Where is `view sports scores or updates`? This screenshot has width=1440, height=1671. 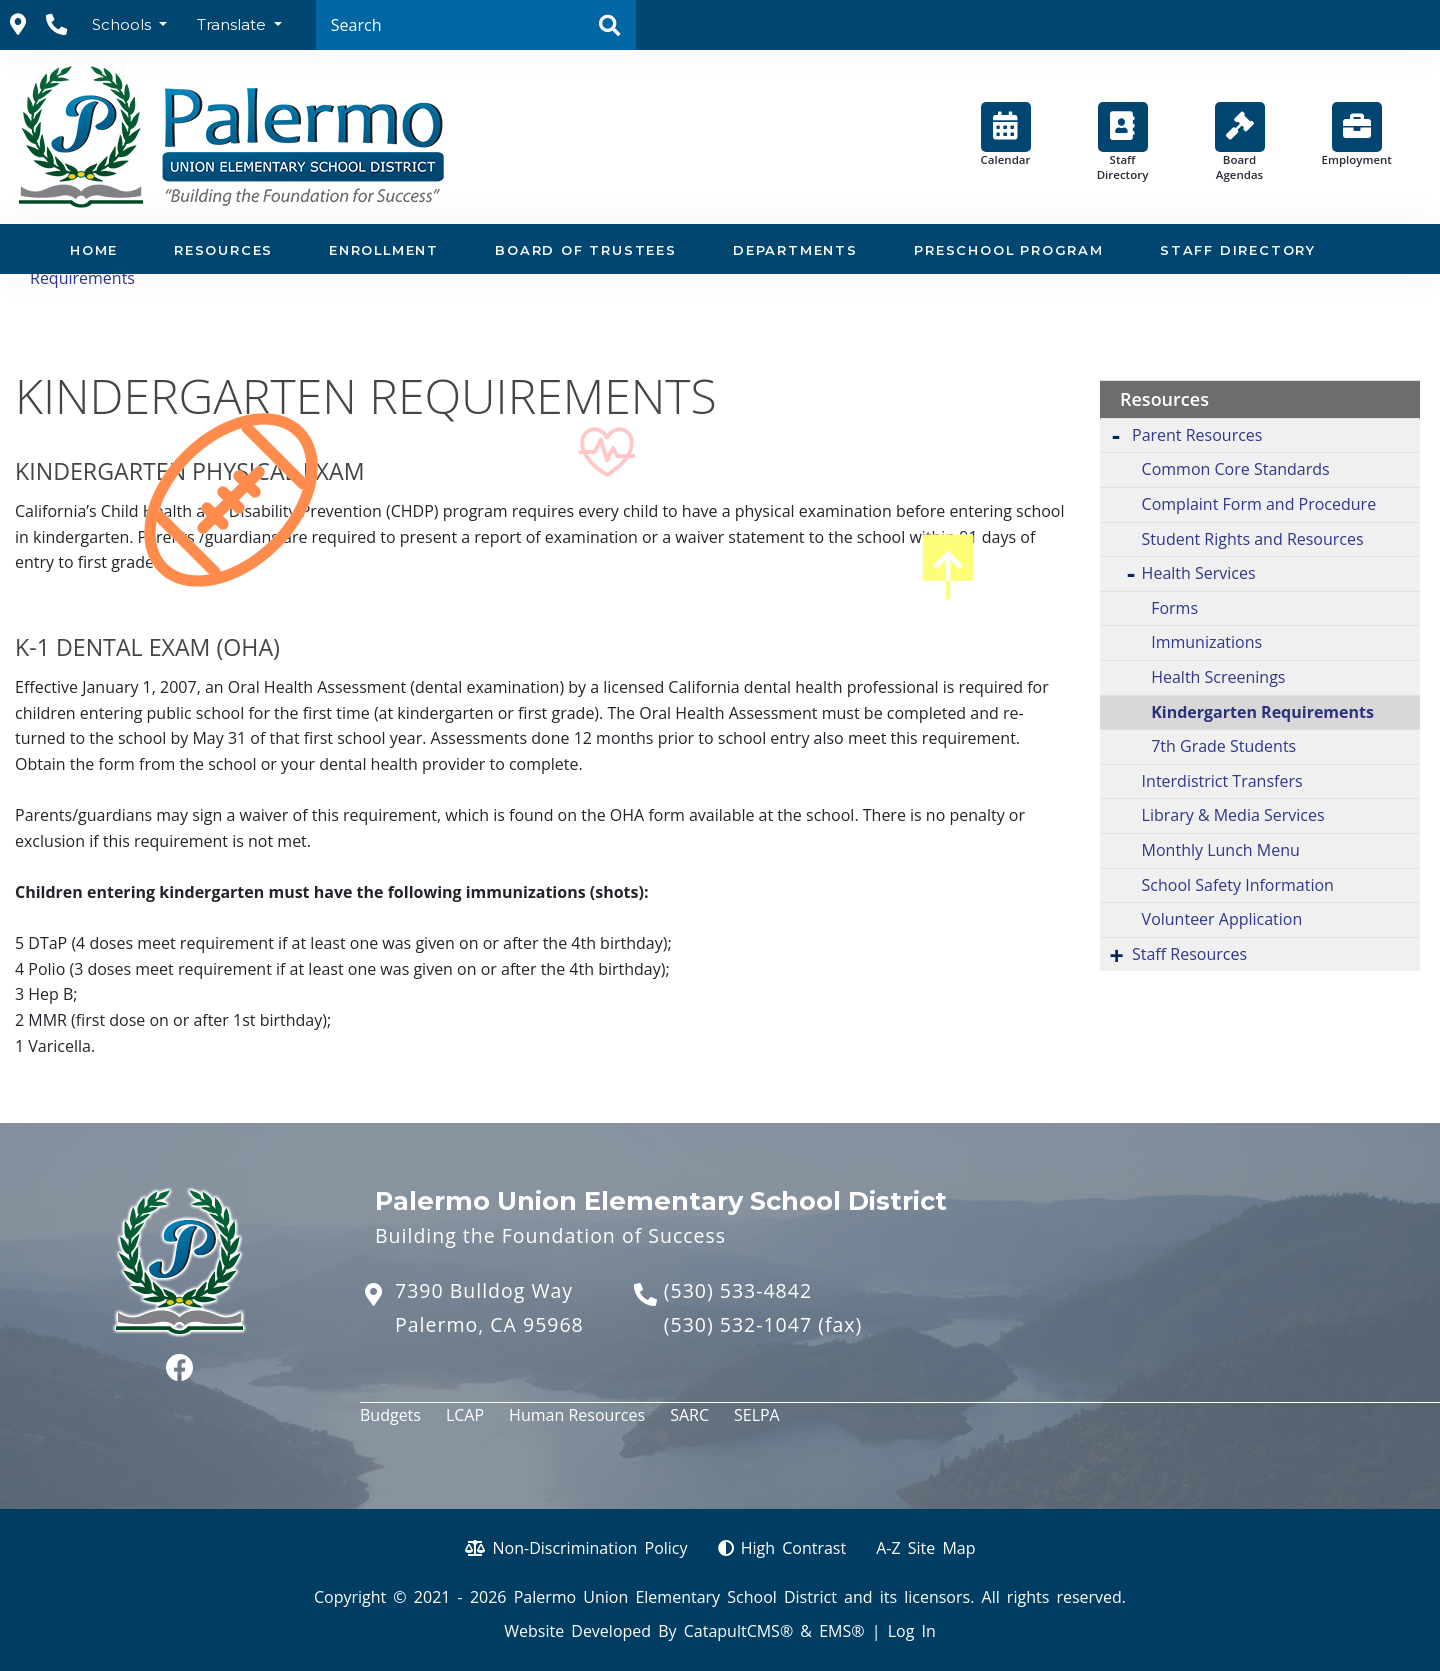 view sports scores or updates is located at coordinates (231, 500).